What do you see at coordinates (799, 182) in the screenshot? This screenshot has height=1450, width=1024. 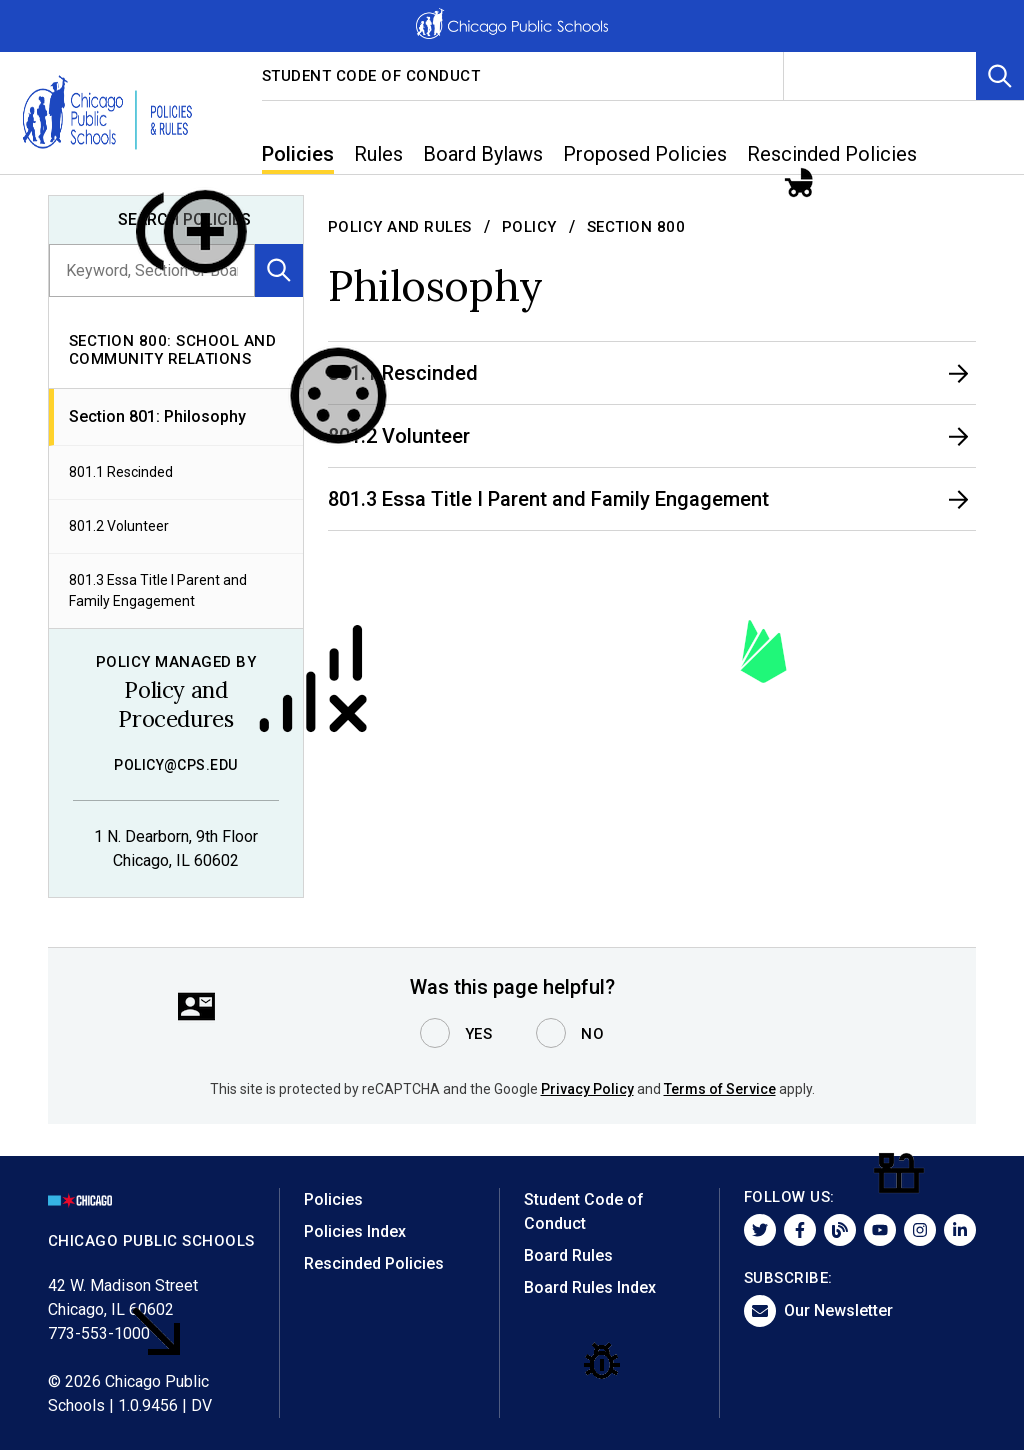 I see `indicates a child-friendly or family-friendly location` at bounding box center [799, 182].